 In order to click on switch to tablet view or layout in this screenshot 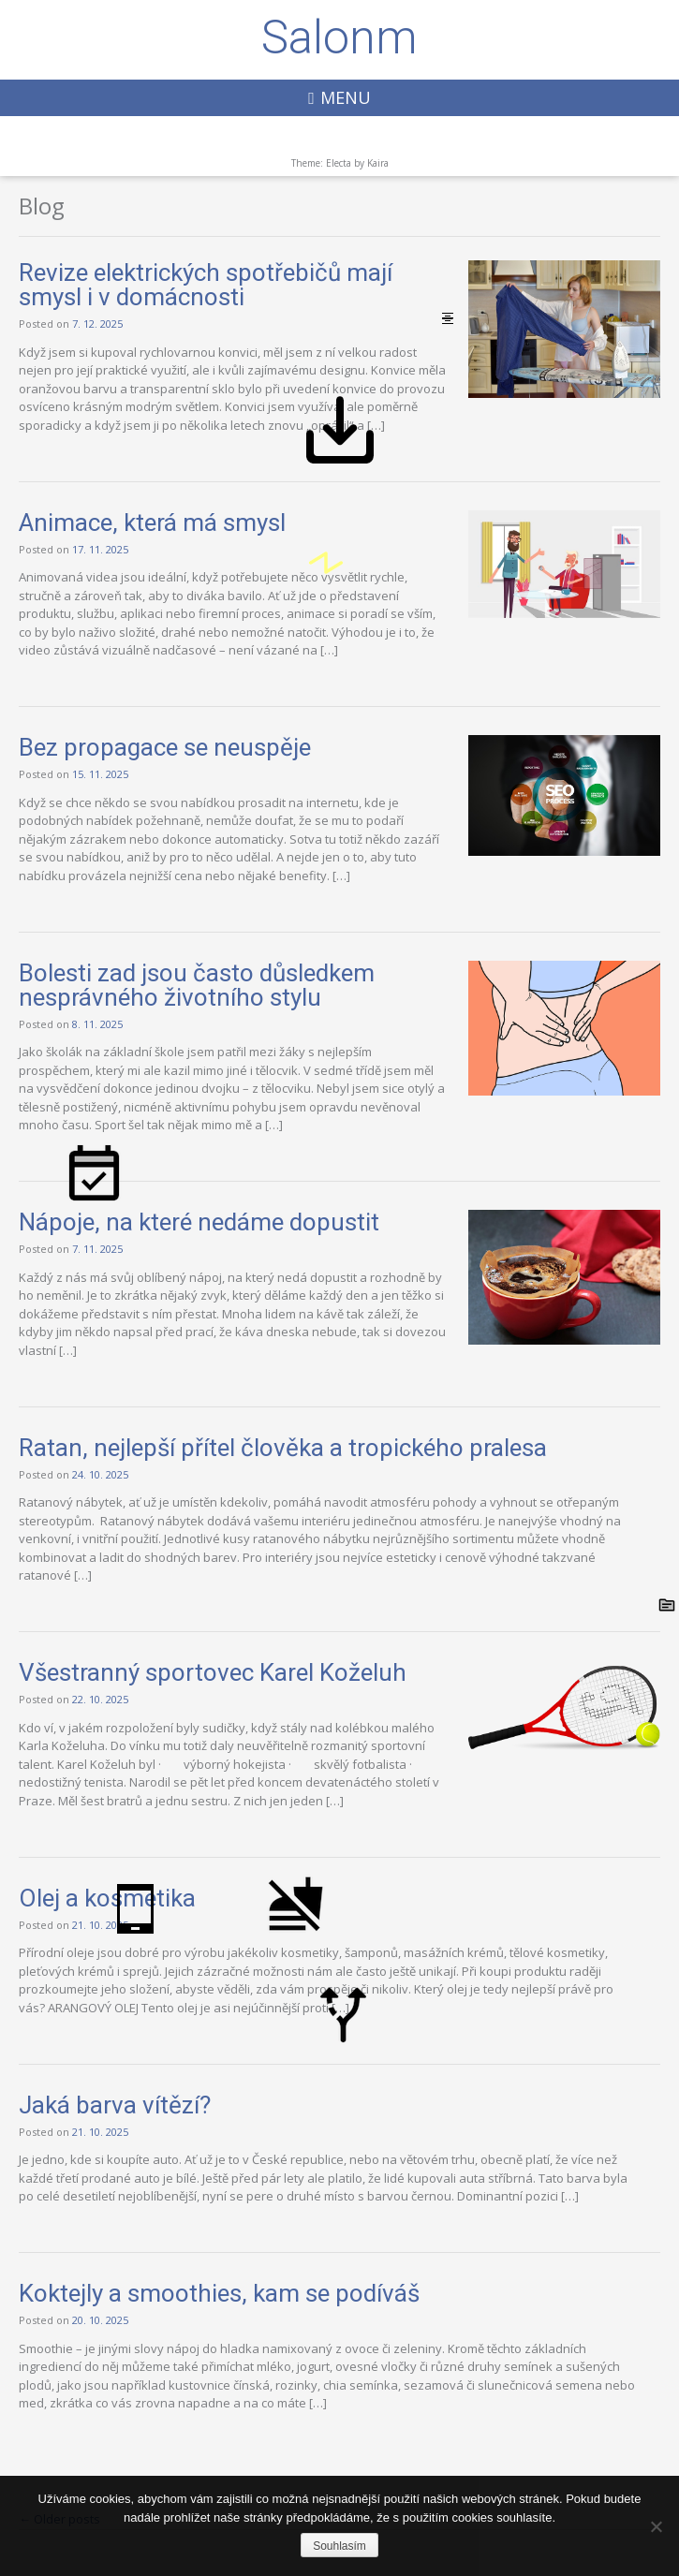, I will do `click(135, 1908)`.